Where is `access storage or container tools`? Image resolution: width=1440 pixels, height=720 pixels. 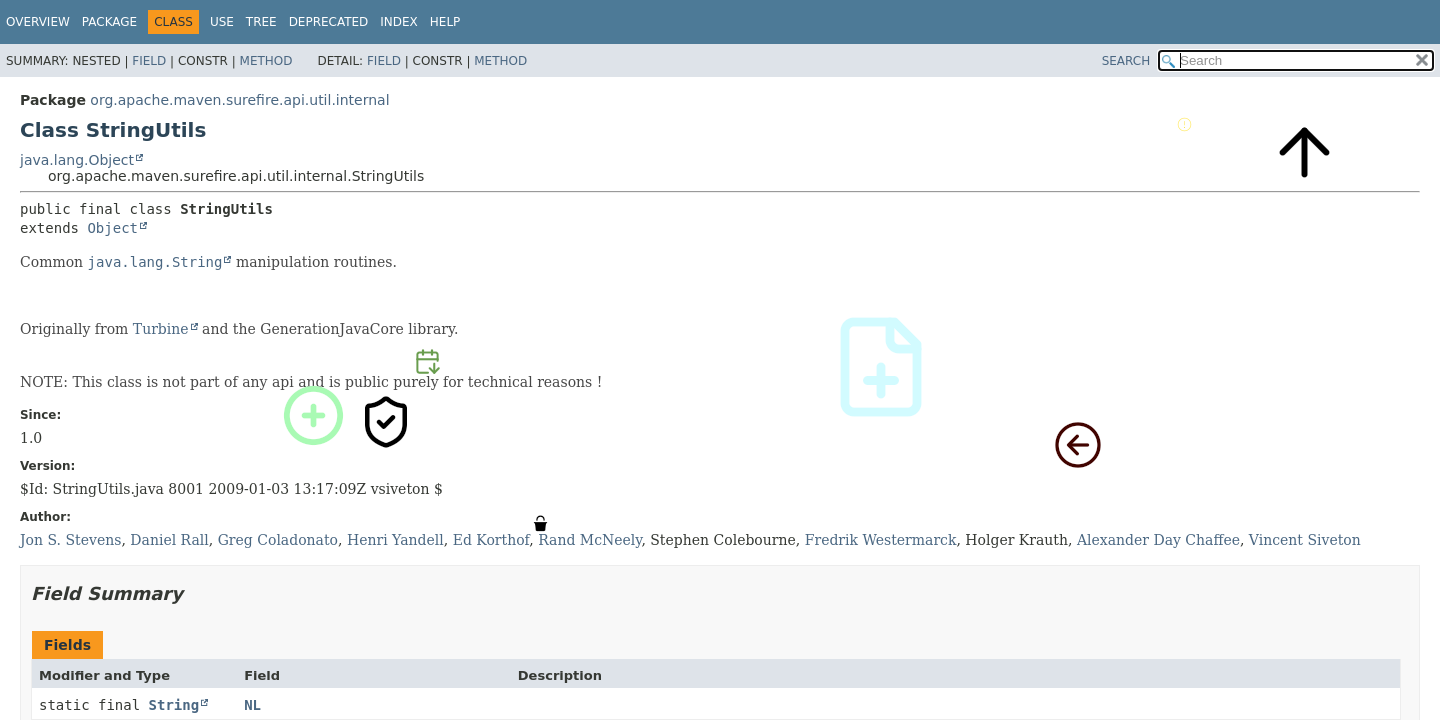
access storage or container tools is located at coordinates (540, 523).